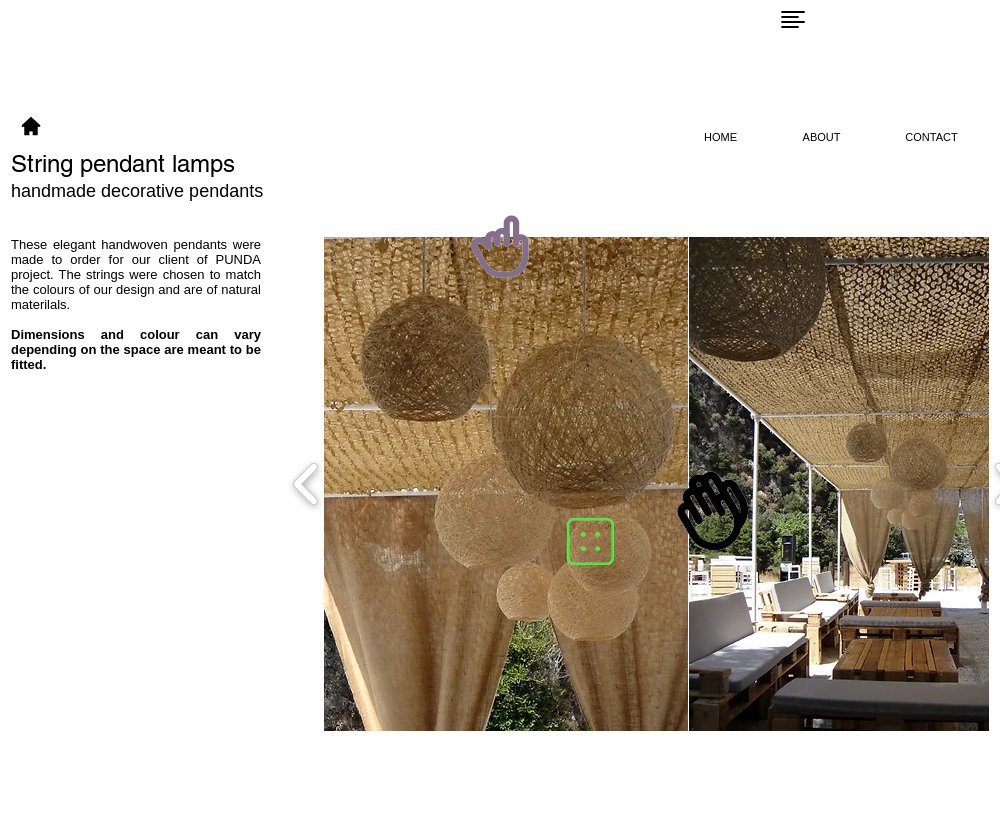 The image size is (1000, 822). What do you see at coordinates (714, 511) in the screenshot?
I see `give applause or show appreciation` at bounding box center [714, 511].